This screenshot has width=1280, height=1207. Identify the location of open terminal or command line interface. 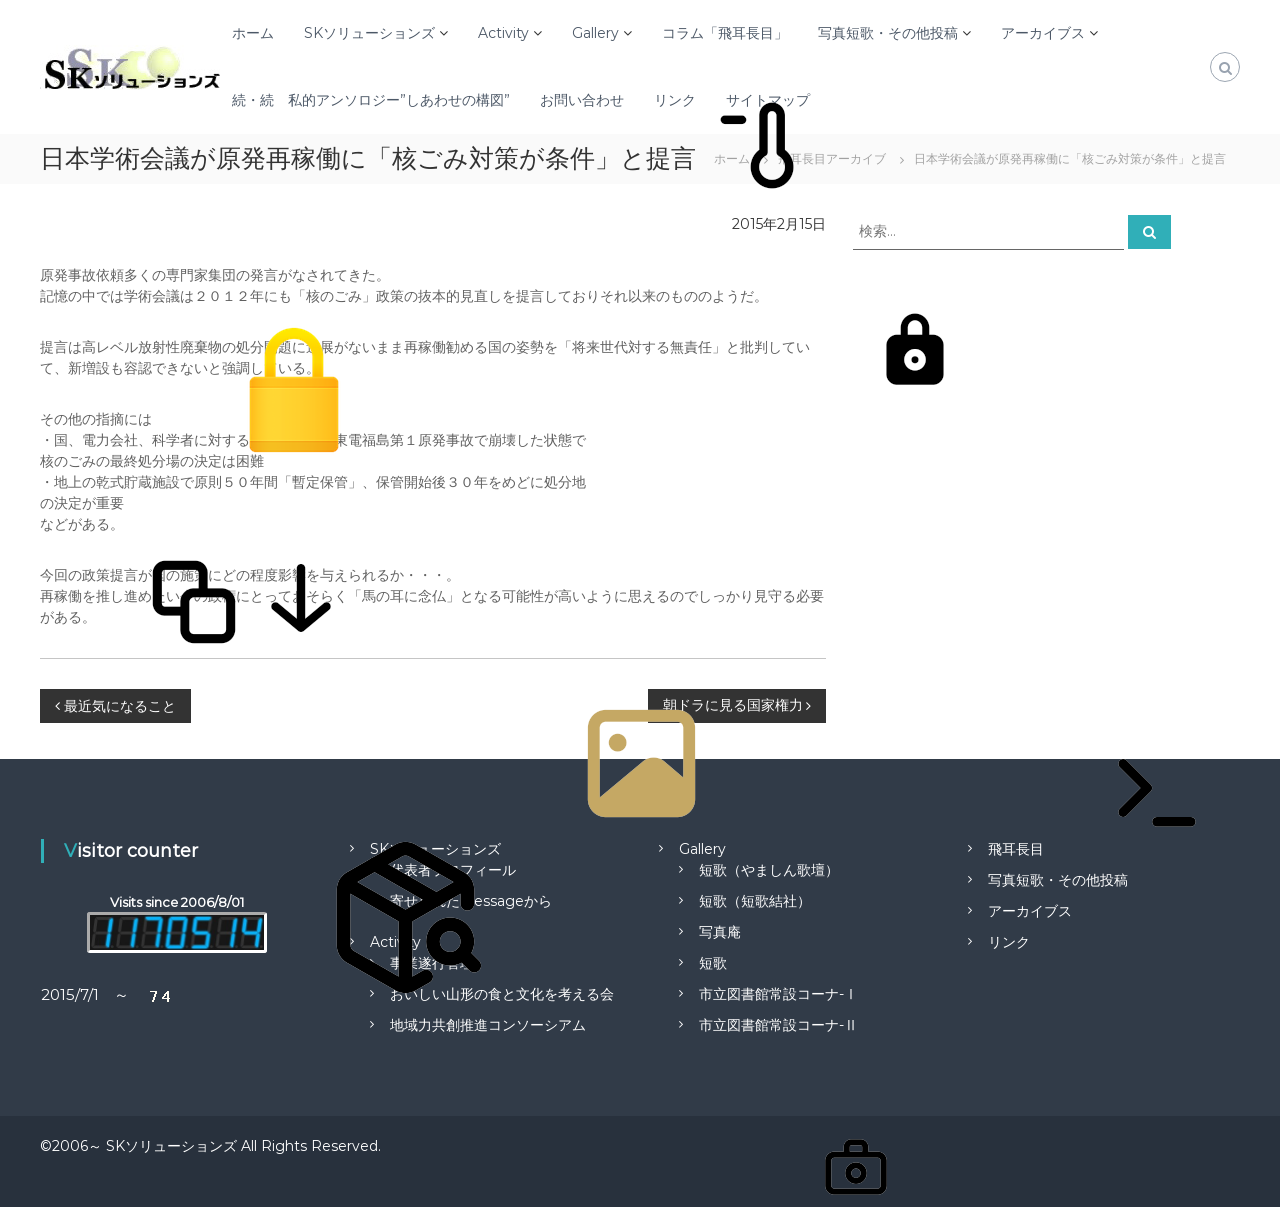
(1157, 788).